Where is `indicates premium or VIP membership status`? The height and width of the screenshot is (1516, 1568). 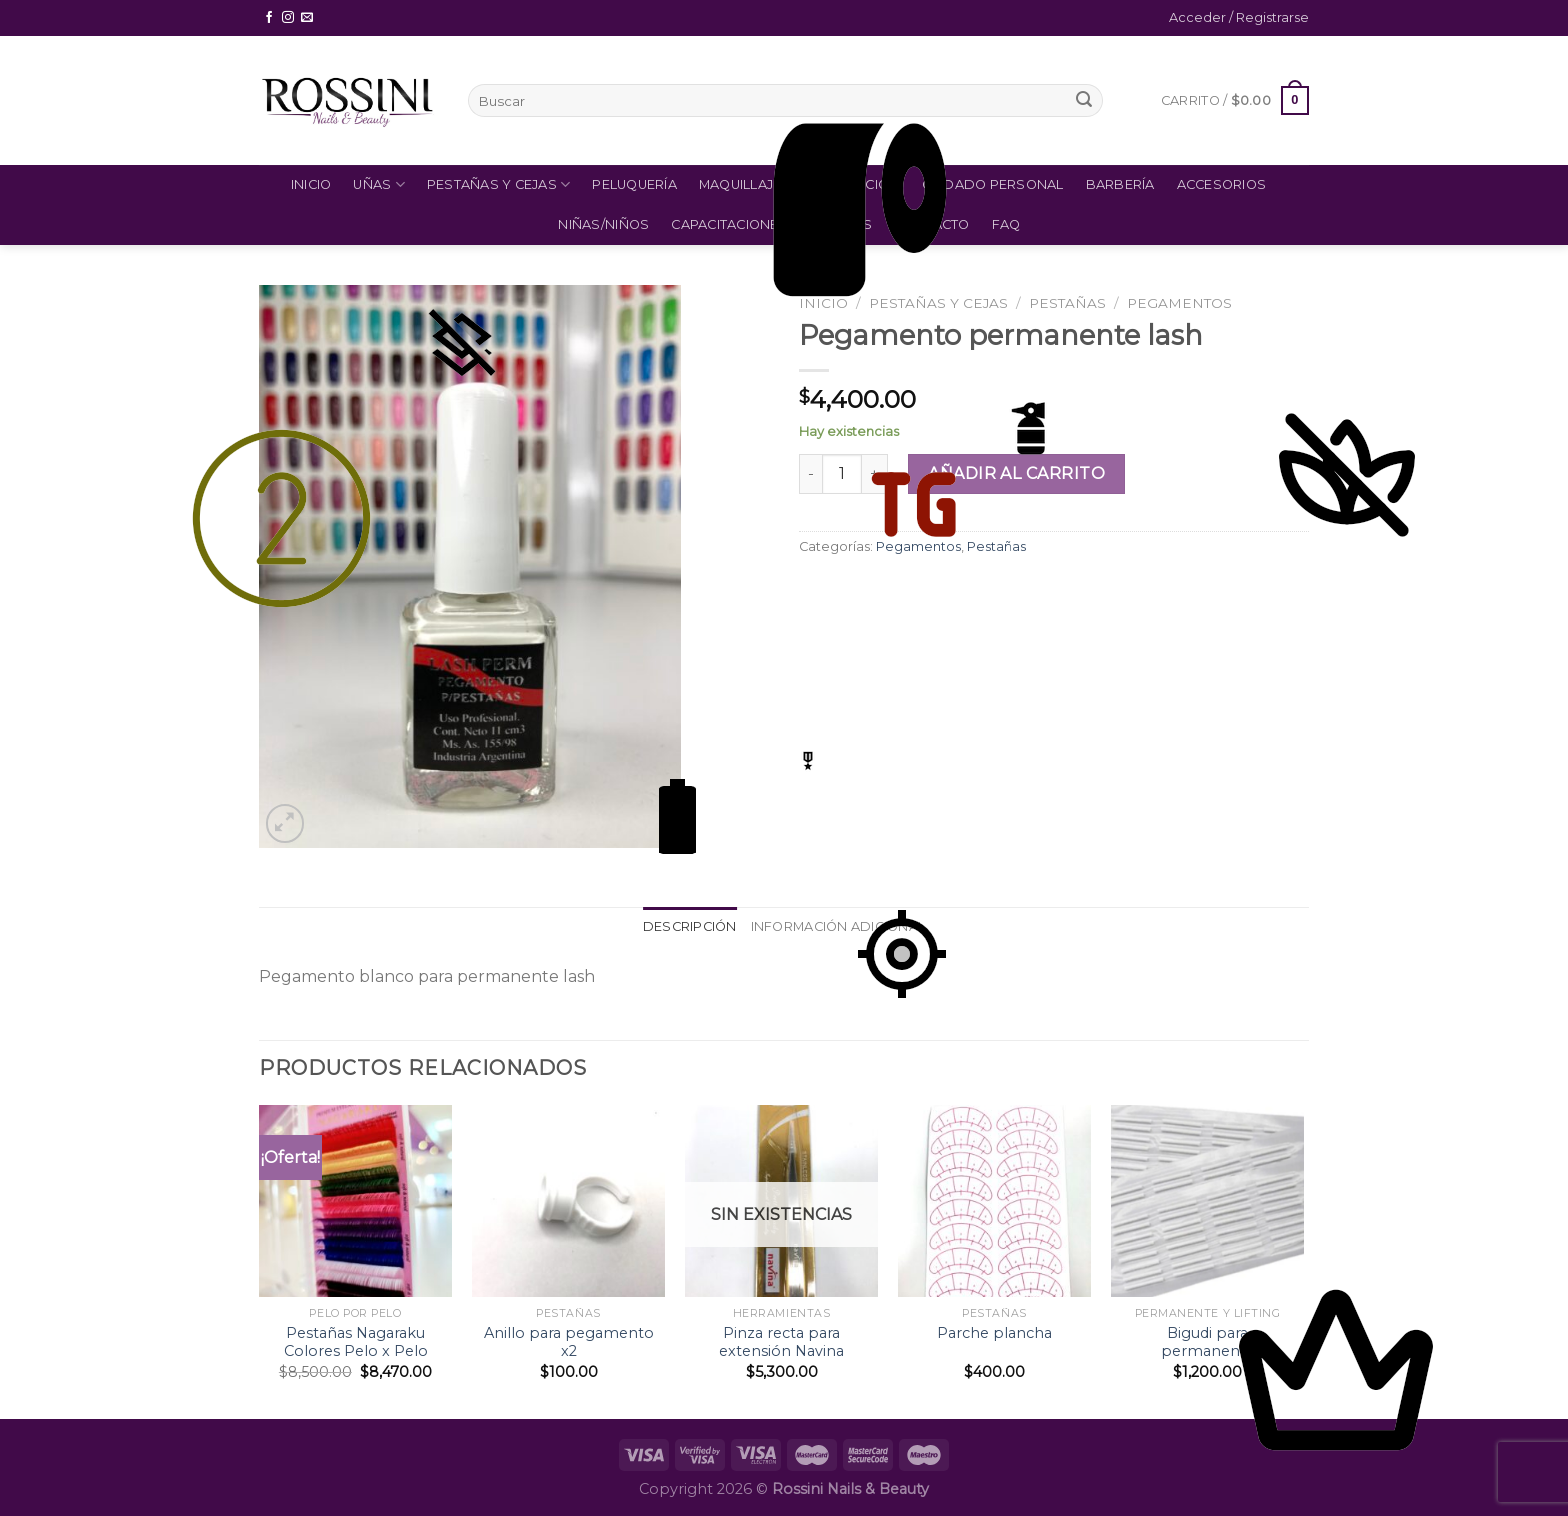 indicates premium or VIP membership status is located at coordinates (1336, 1380).